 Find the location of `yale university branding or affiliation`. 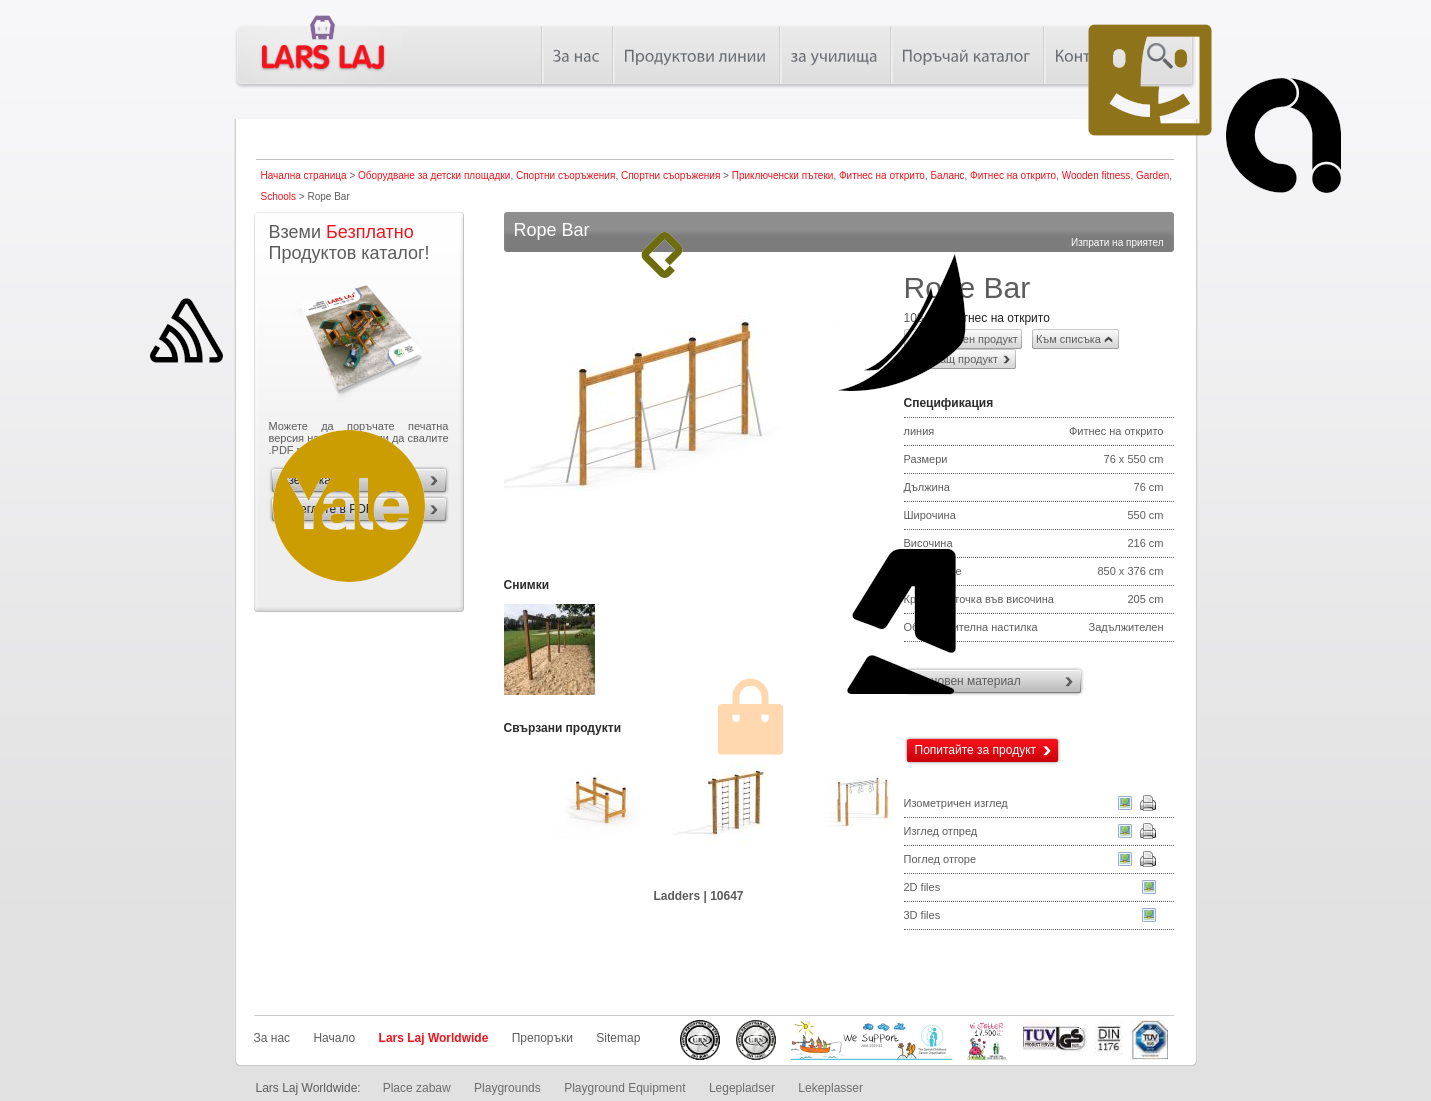

yale university branding or affiliation is located at coordinates (349, 506).